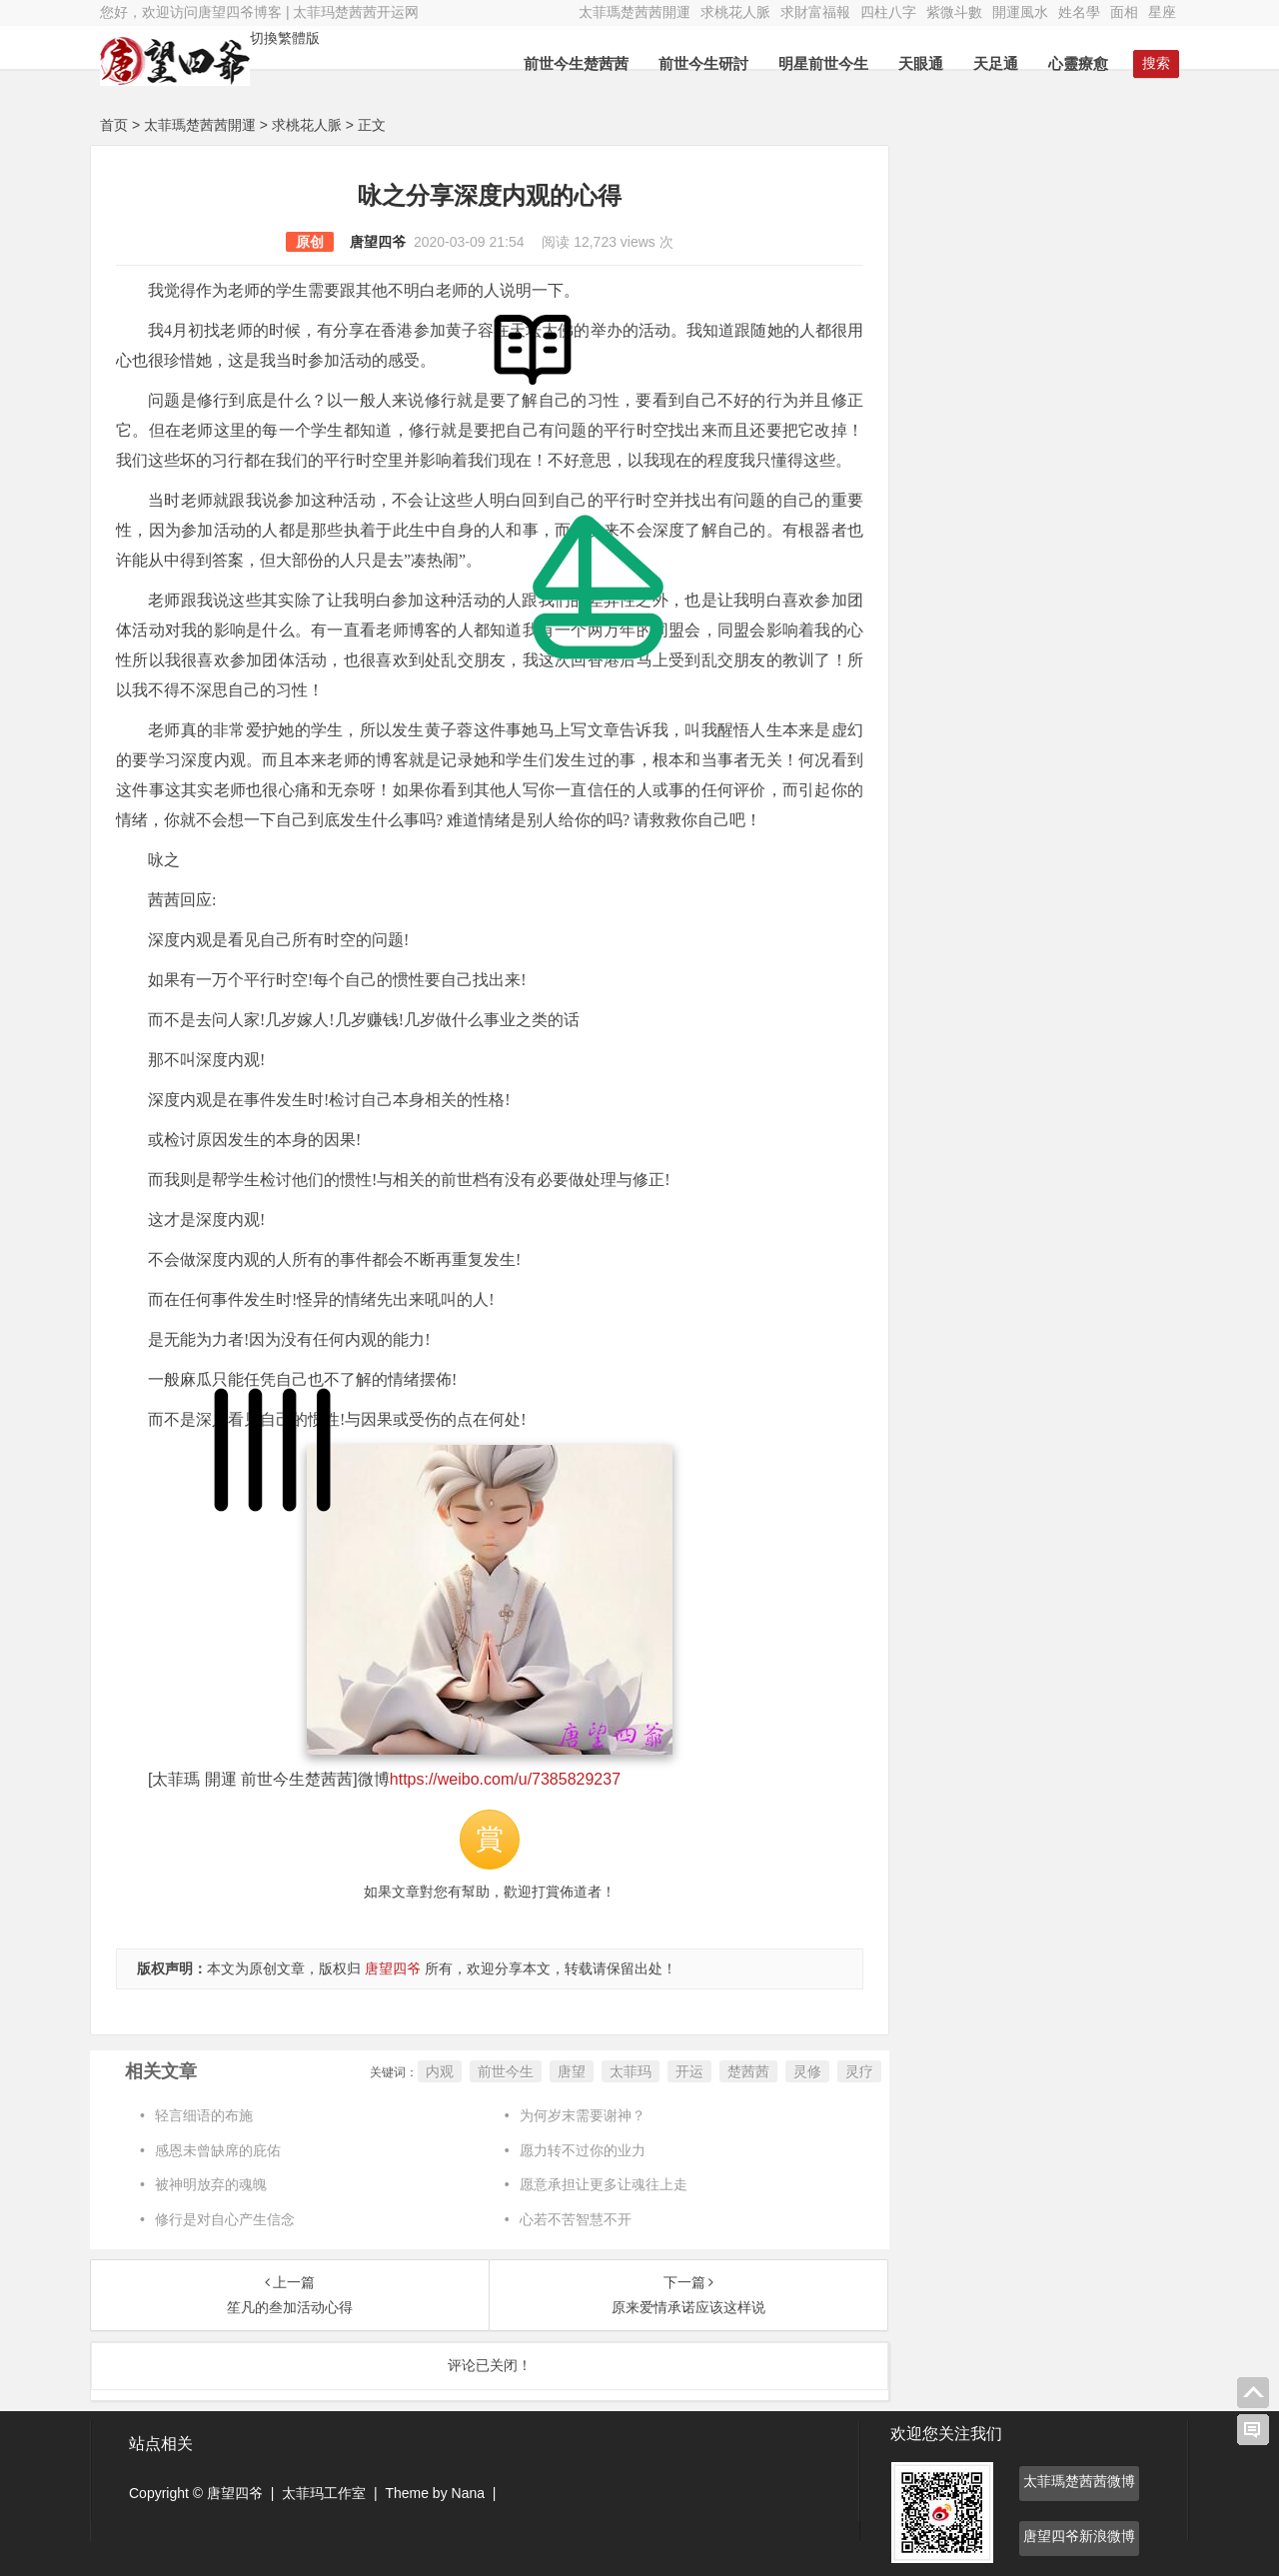 The image size is (1279, 2576). Describe the element at coordinates (276, 1450) in the screenshot. I see `indicates a count or tally of four` at that location.